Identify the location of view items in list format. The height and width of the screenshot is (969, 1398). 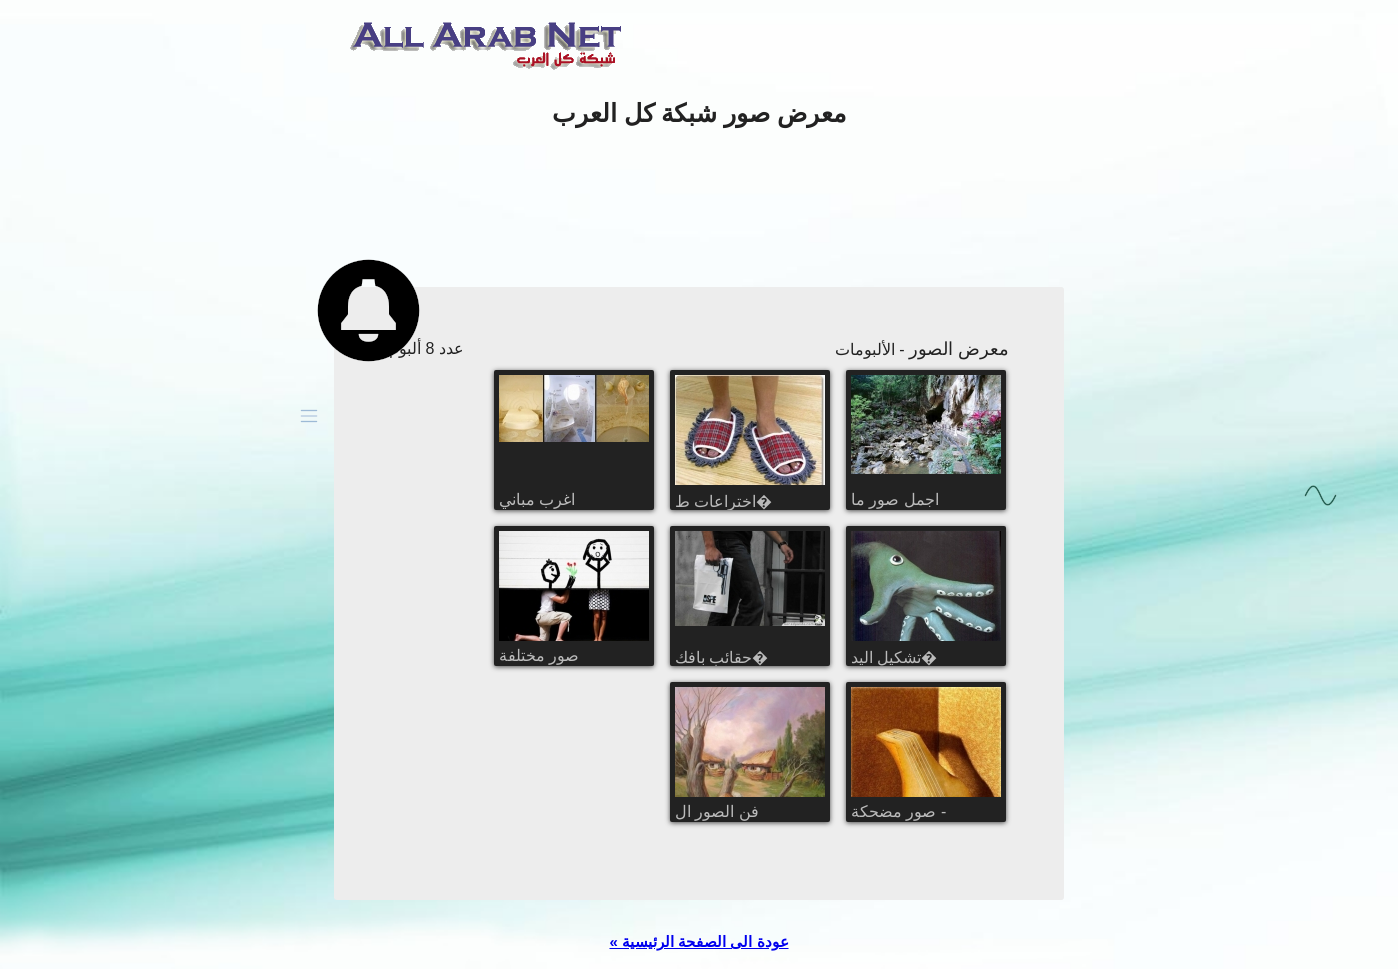
(309, 416).